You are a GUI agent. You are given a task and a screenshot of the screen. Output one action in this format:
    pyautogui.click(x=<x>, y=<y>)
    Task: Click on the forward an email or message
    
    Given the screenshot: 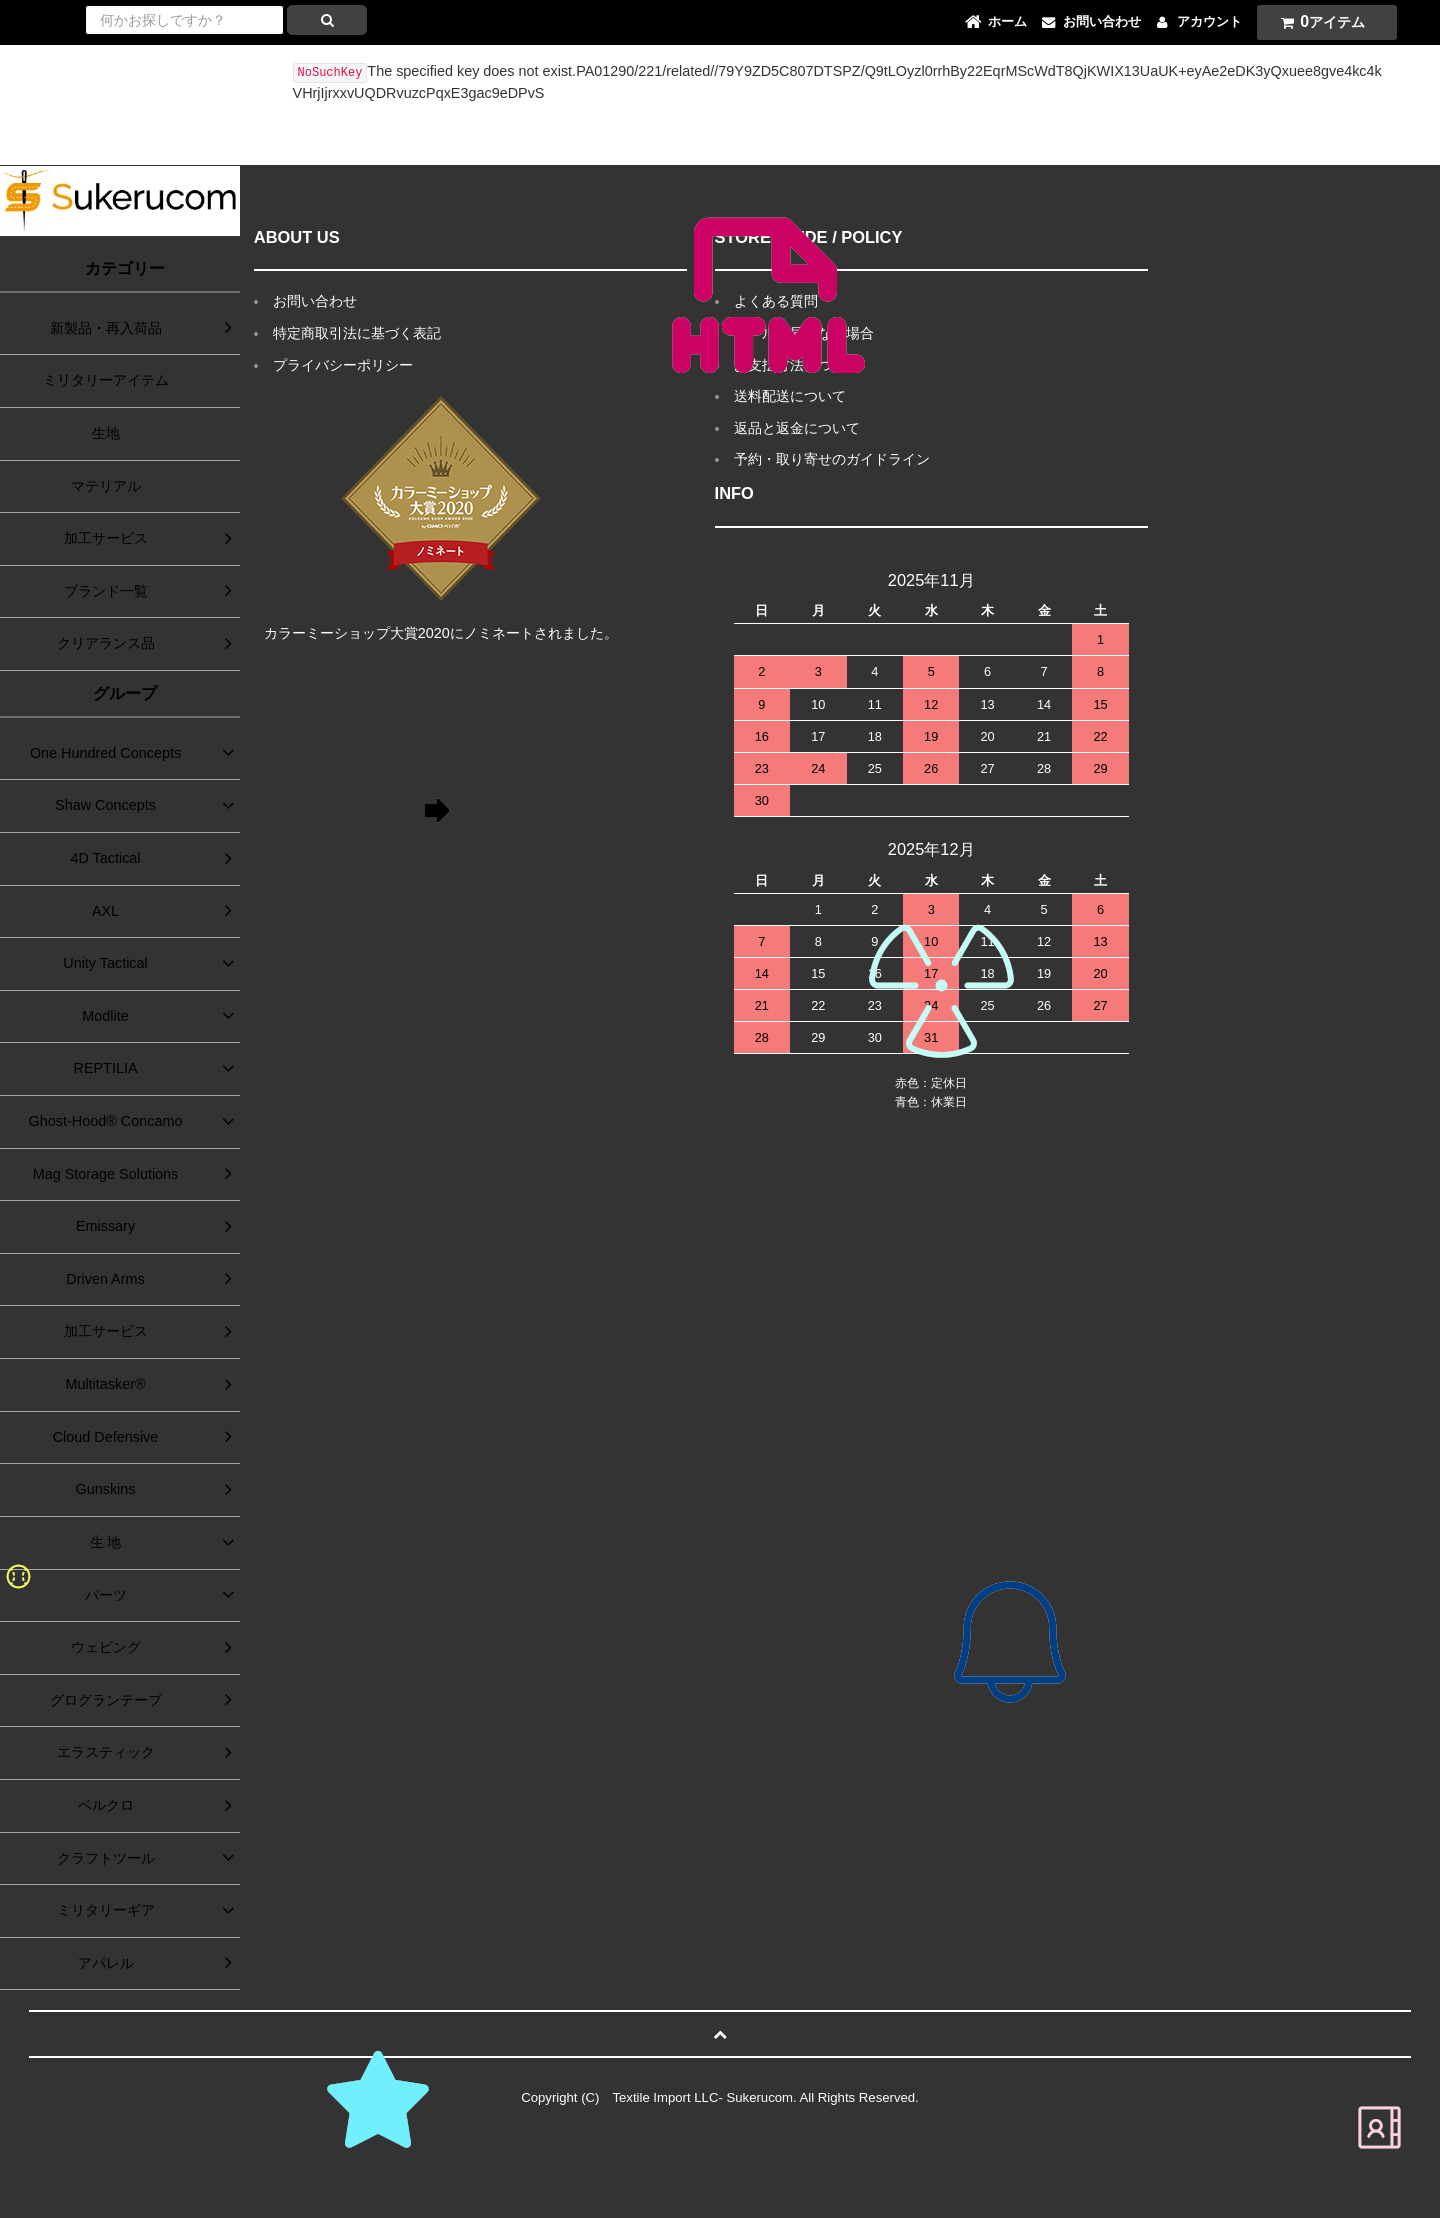 What is the action you would take?
    pyautogui.click(x=437, y=810)
    